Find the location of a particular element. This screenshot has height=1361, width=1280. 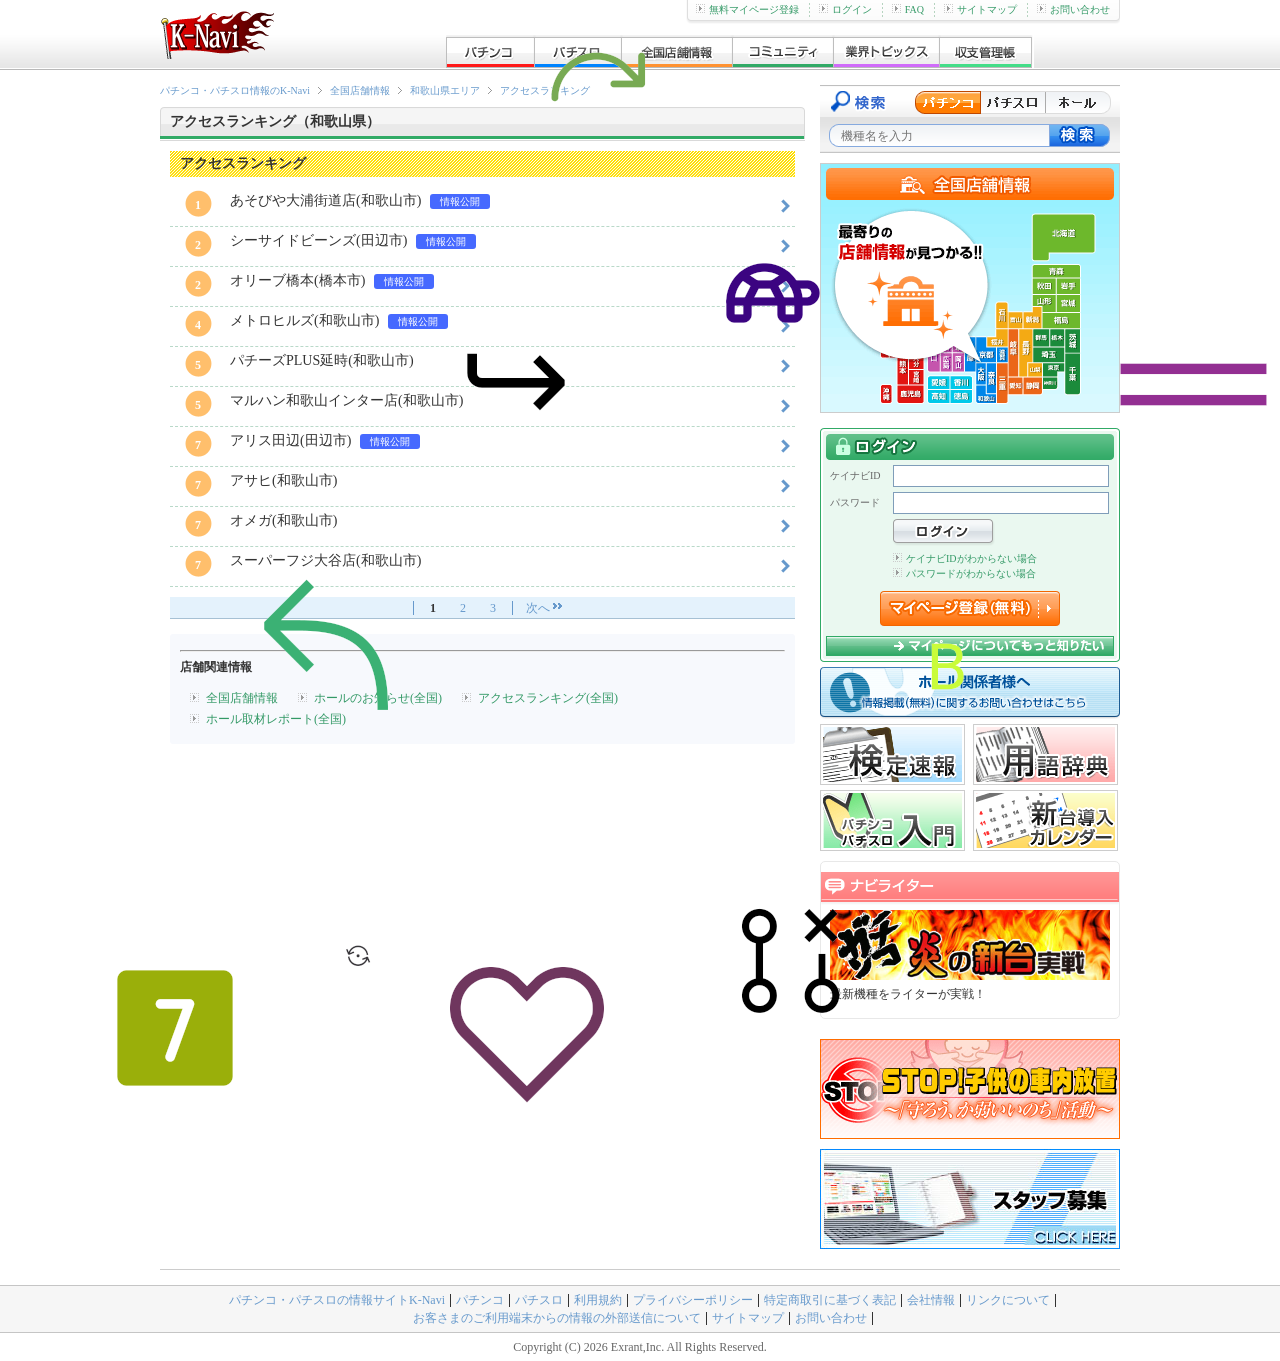

select or input the number seven is located at coordinates (175, 1028).